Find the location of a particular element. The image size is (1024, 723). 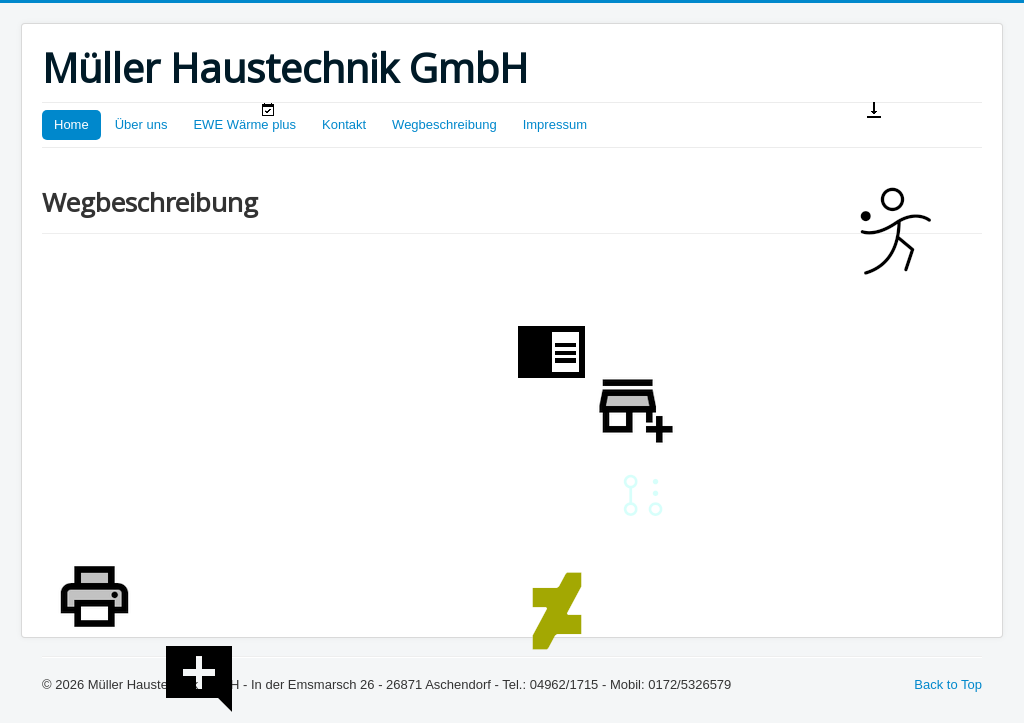

add a new comment is located at coordinates (199, 679).